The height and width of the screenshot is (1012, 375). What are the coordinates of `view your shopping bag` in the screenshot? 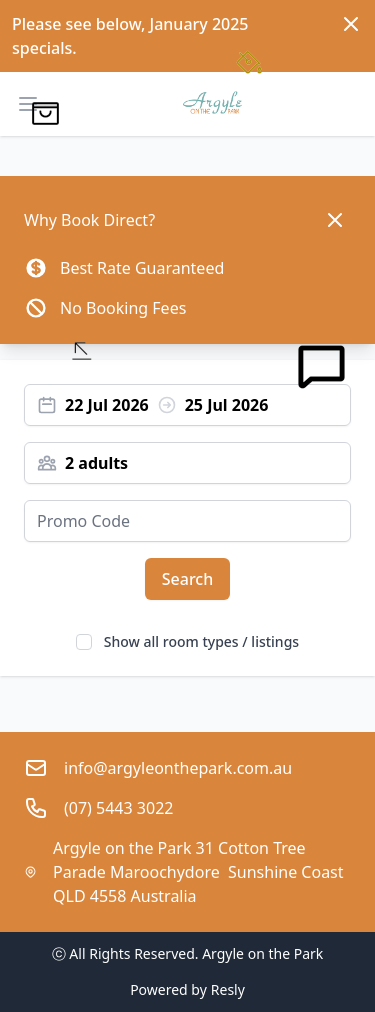 It's located at (45, 113).